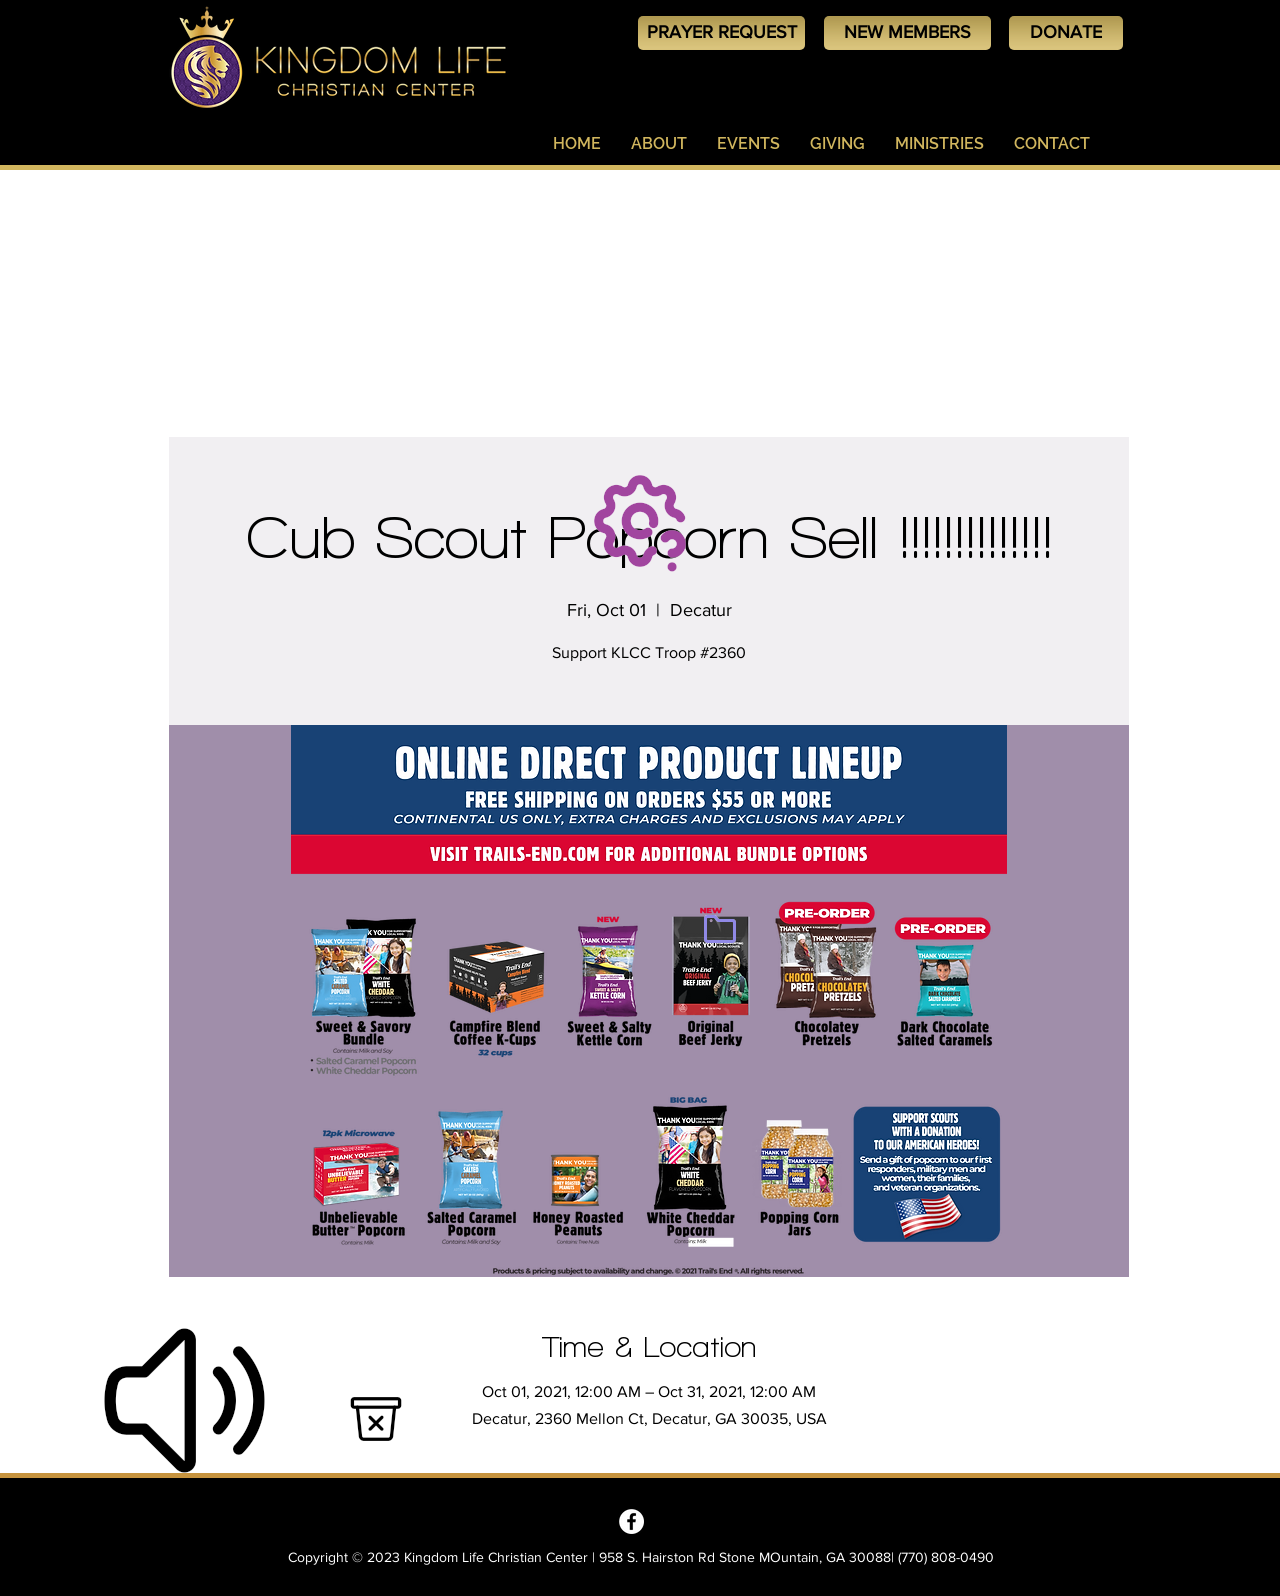  What do you see at coordinates (184, 1400) in the screenshot?
I see `adjust volume or sound settings` at bounding box center [184, 1400].